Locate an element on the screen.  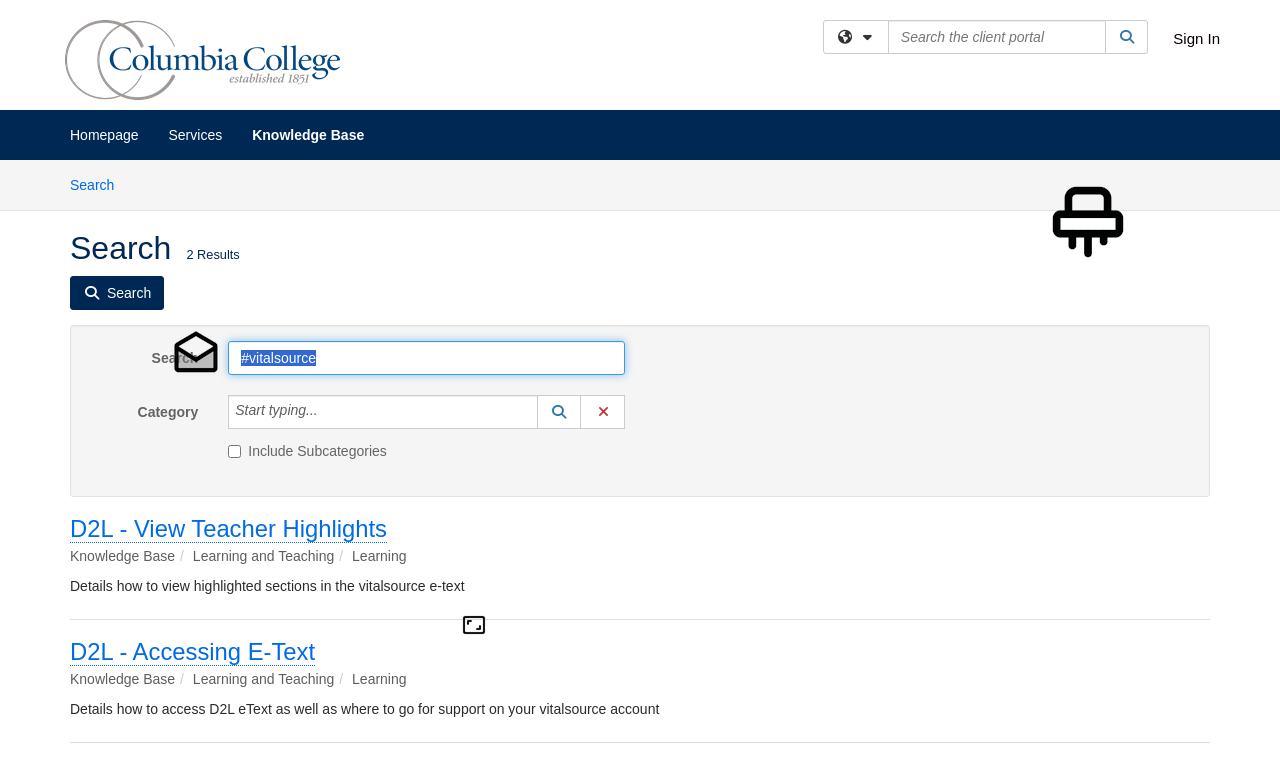
view drafts or unsent messages is located at coordinates (196, 355).